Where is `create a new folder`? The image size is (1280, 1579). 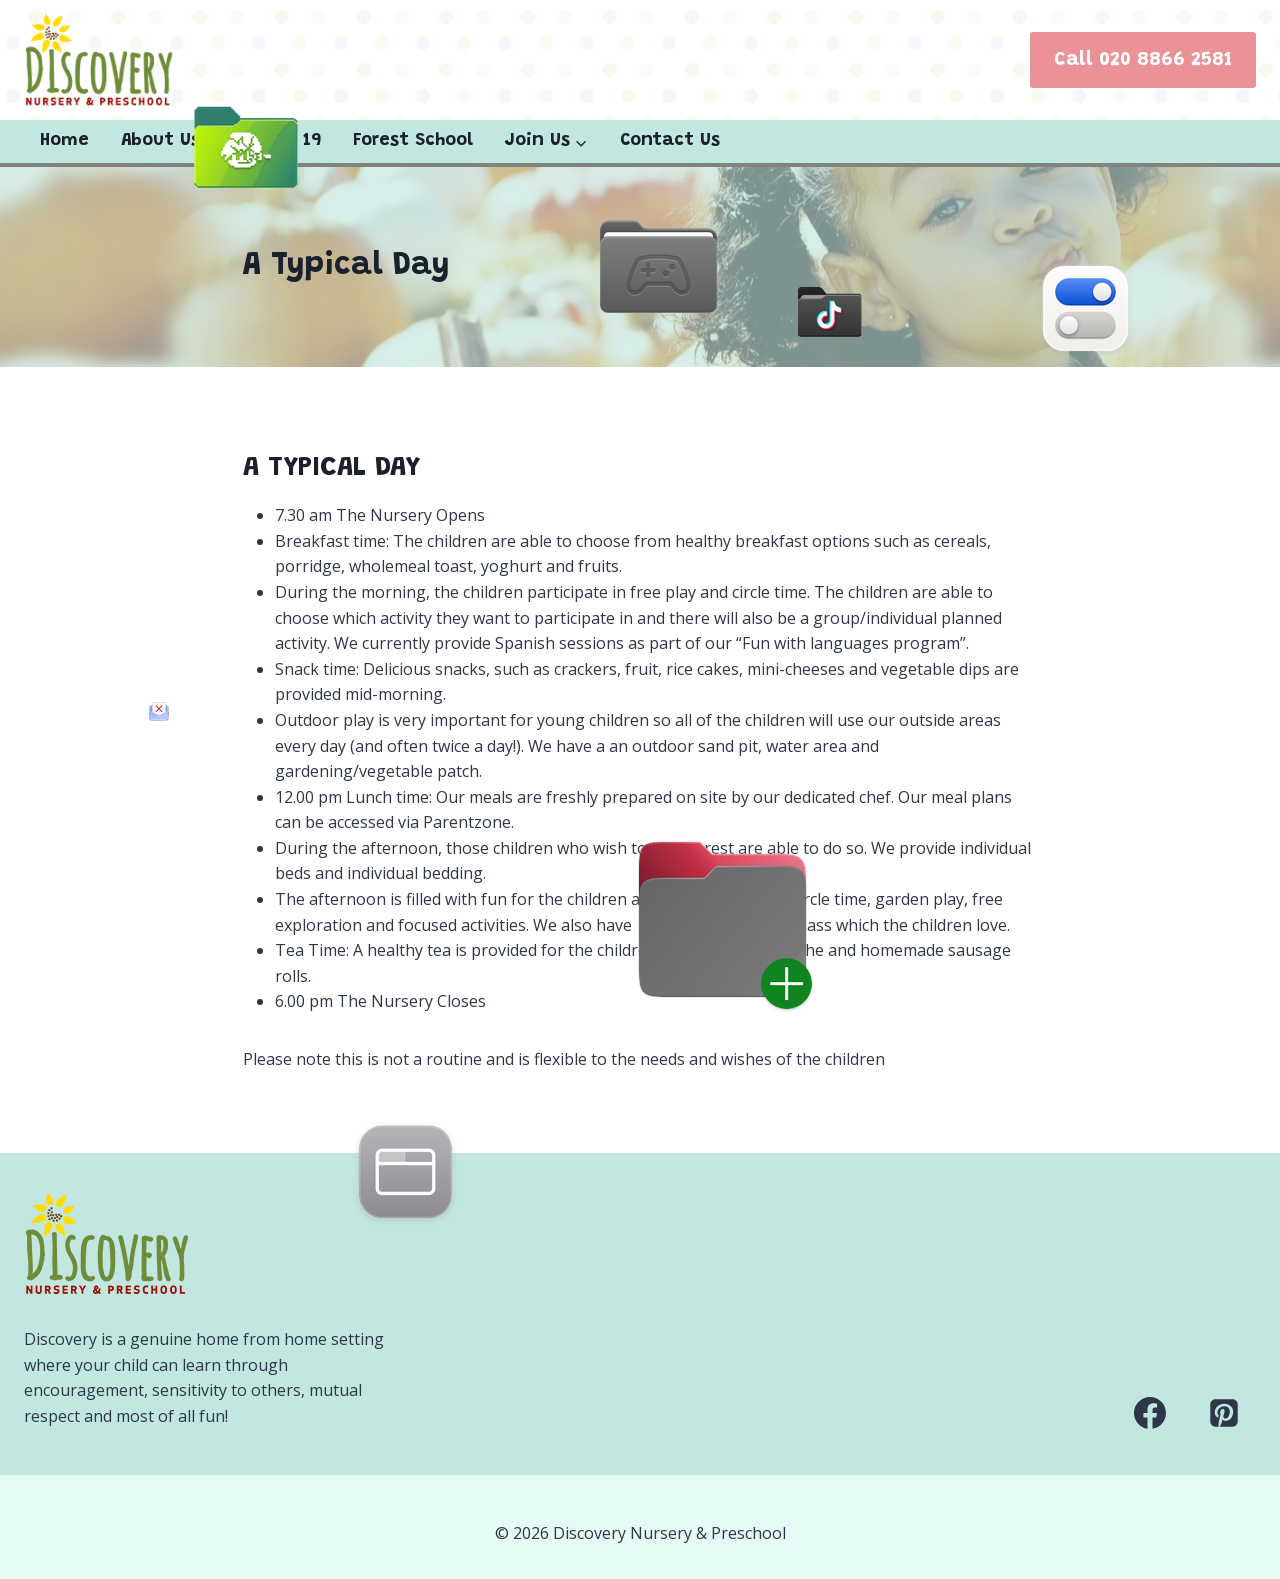
create a new folder is located at coordinates (722, 919).